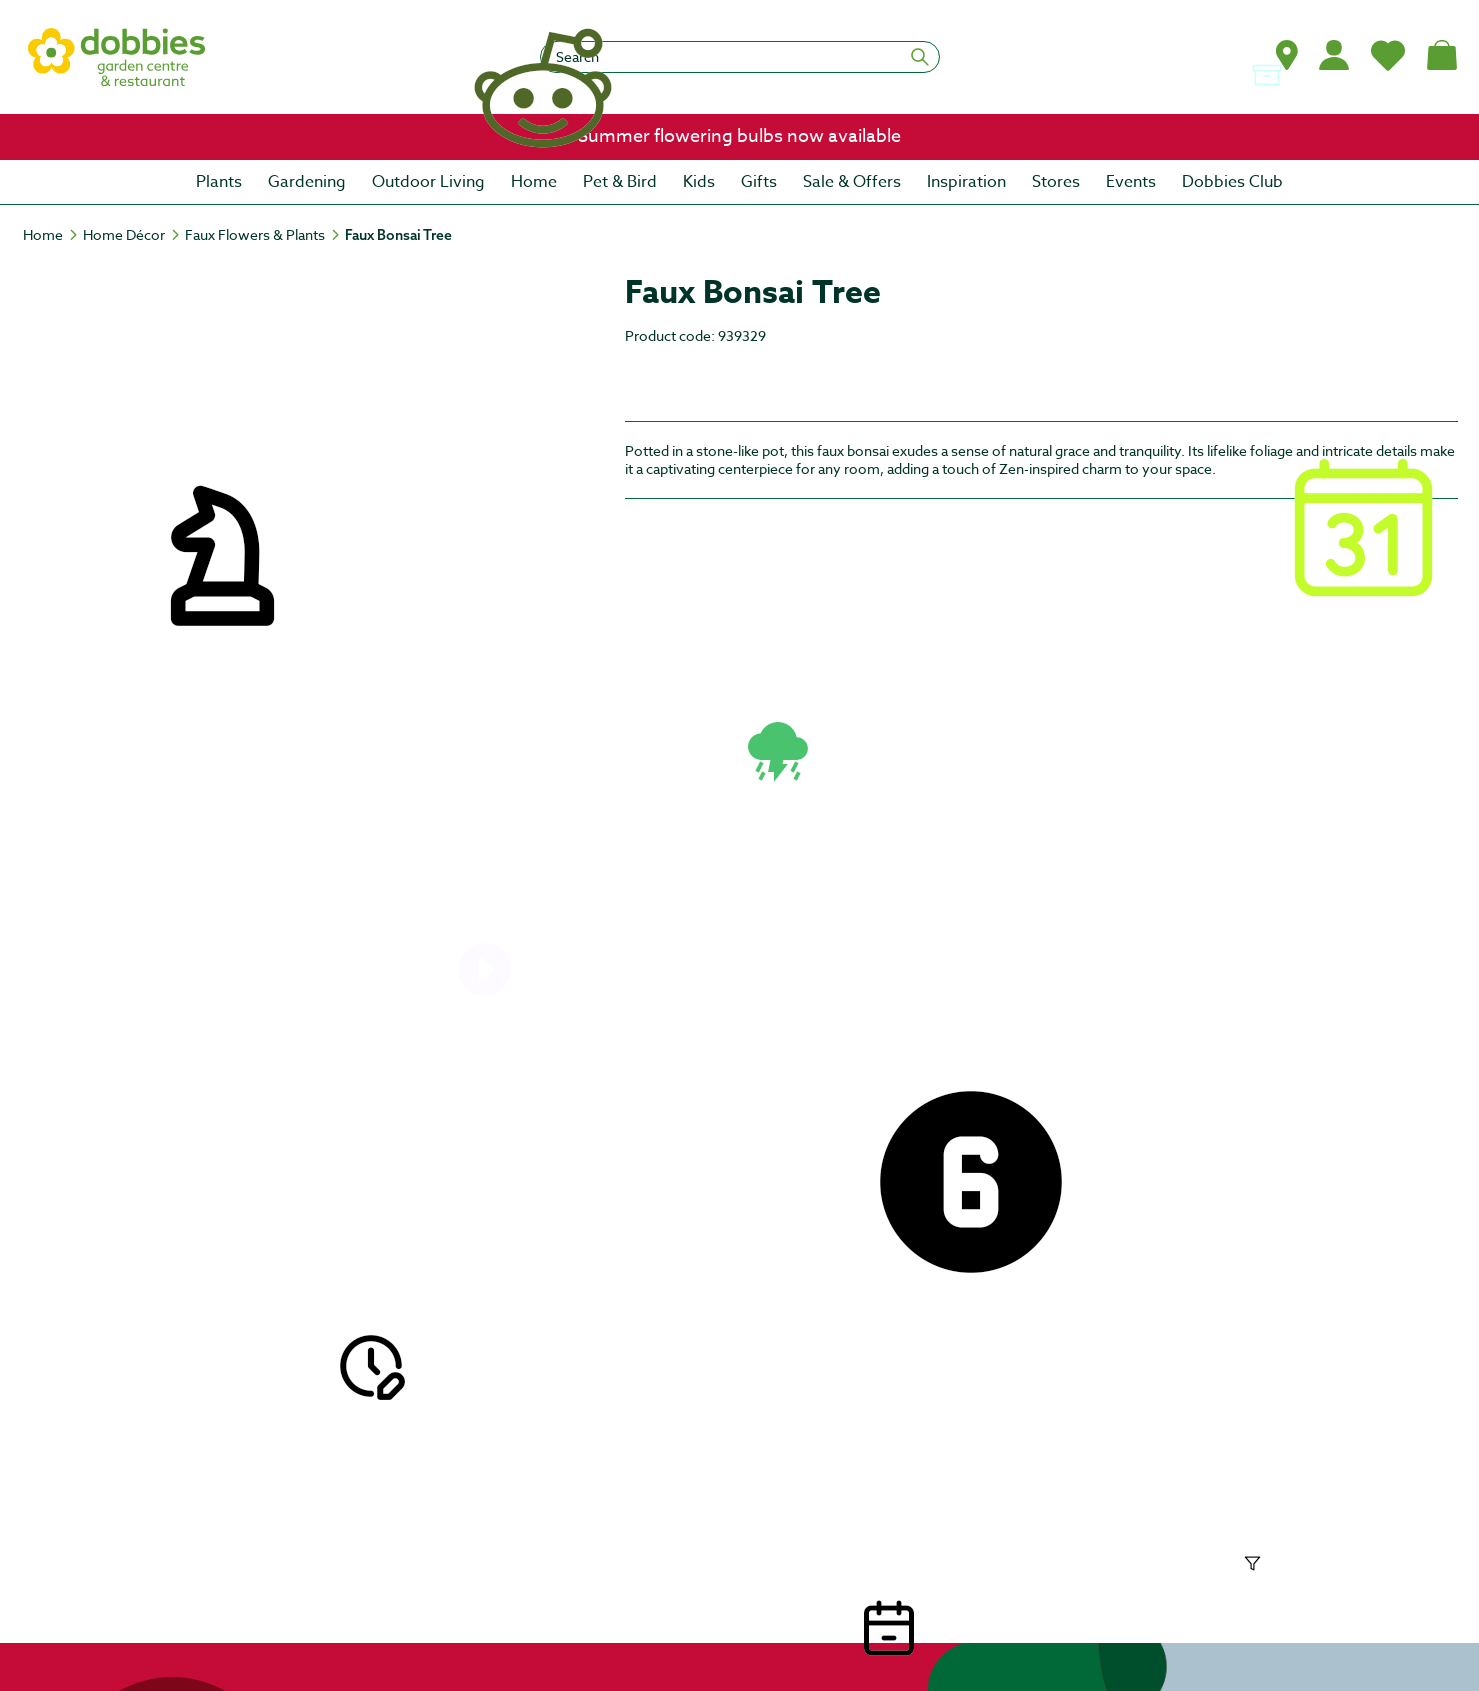  I want to click on play media or video content, so click(484, 969).